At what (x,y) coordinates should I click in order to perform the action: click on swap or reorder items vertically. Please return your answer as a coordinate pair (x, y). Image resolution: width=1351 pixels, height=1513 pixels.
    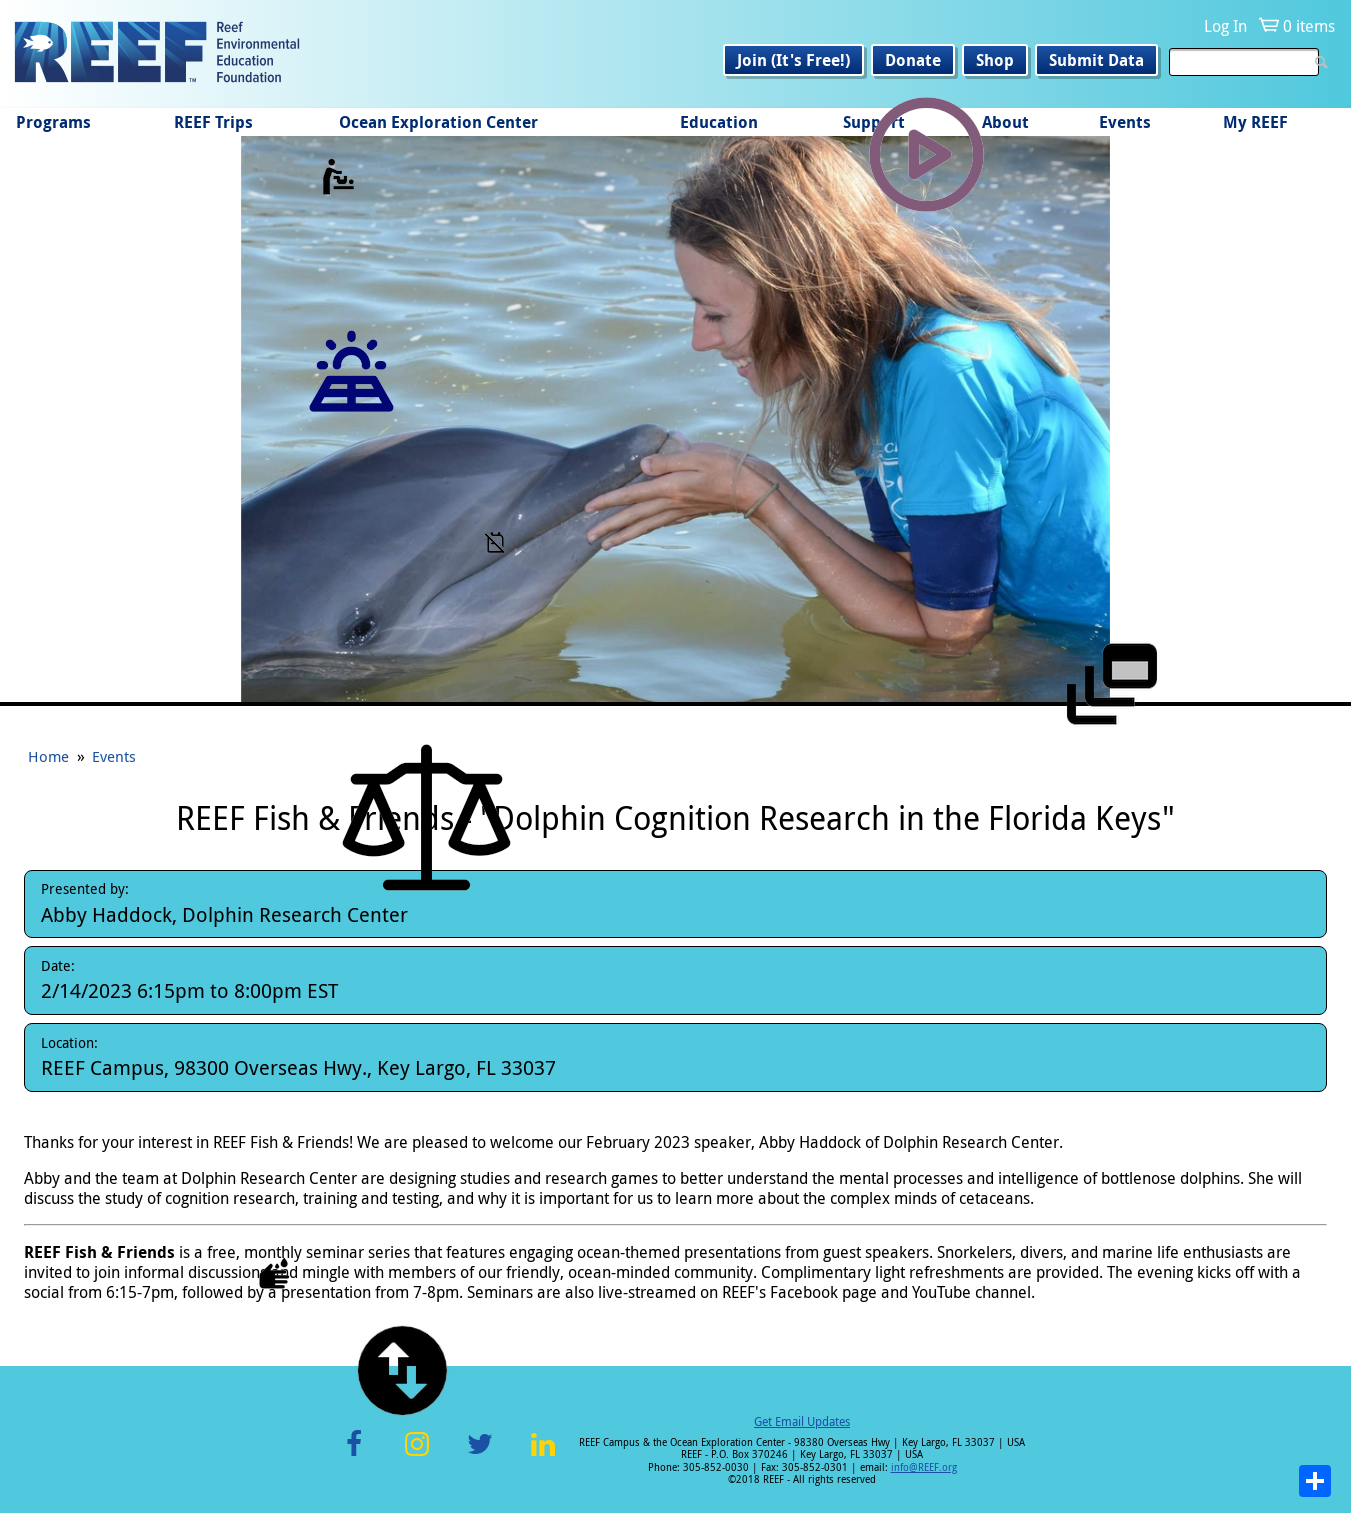
    Looking at the image, I should click on (402, 1370).